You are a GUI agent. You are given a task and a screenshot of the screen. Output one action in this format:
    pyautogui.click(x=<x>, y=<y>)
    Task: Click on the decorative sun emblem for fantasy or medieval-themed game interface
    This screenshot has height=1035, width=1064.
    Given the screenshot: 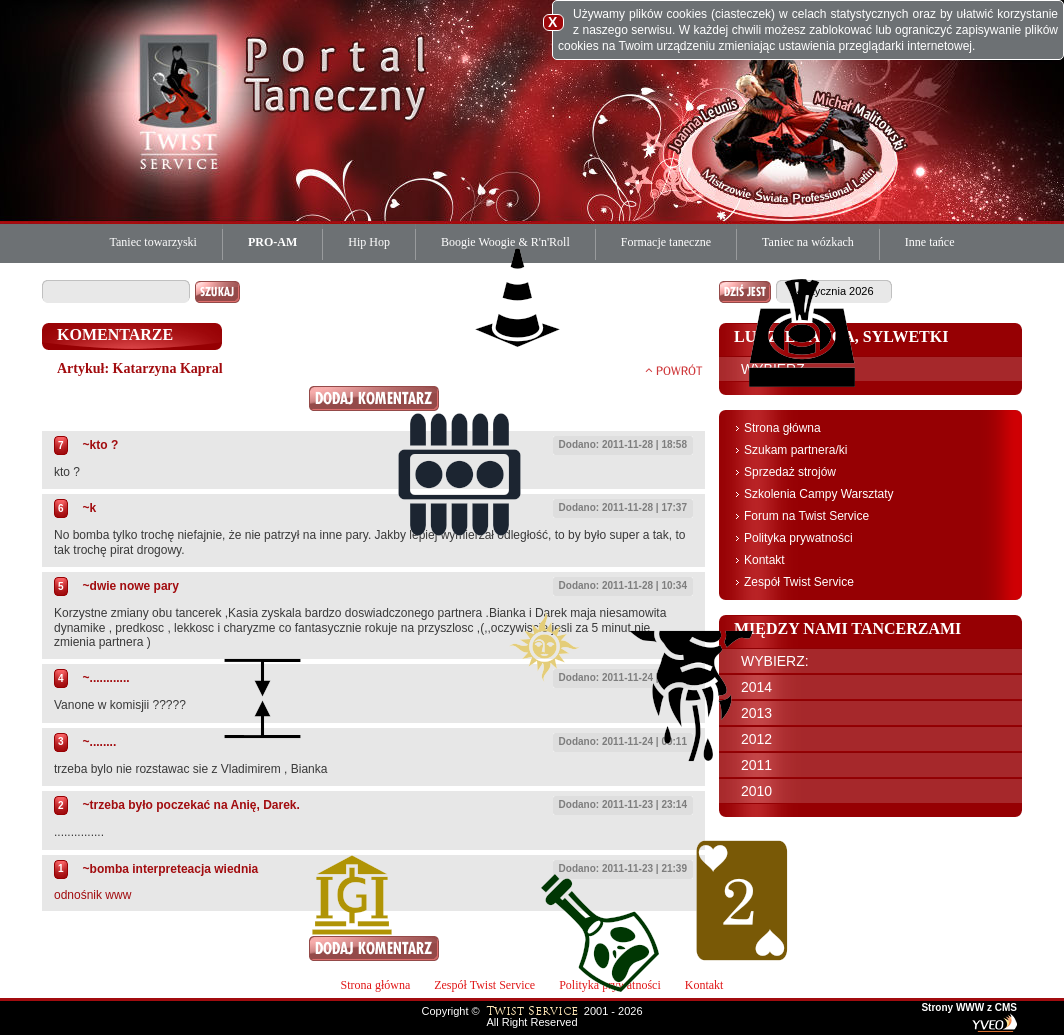 What is the action you would take?
    pyautogui.click(x=544, y=646)
    